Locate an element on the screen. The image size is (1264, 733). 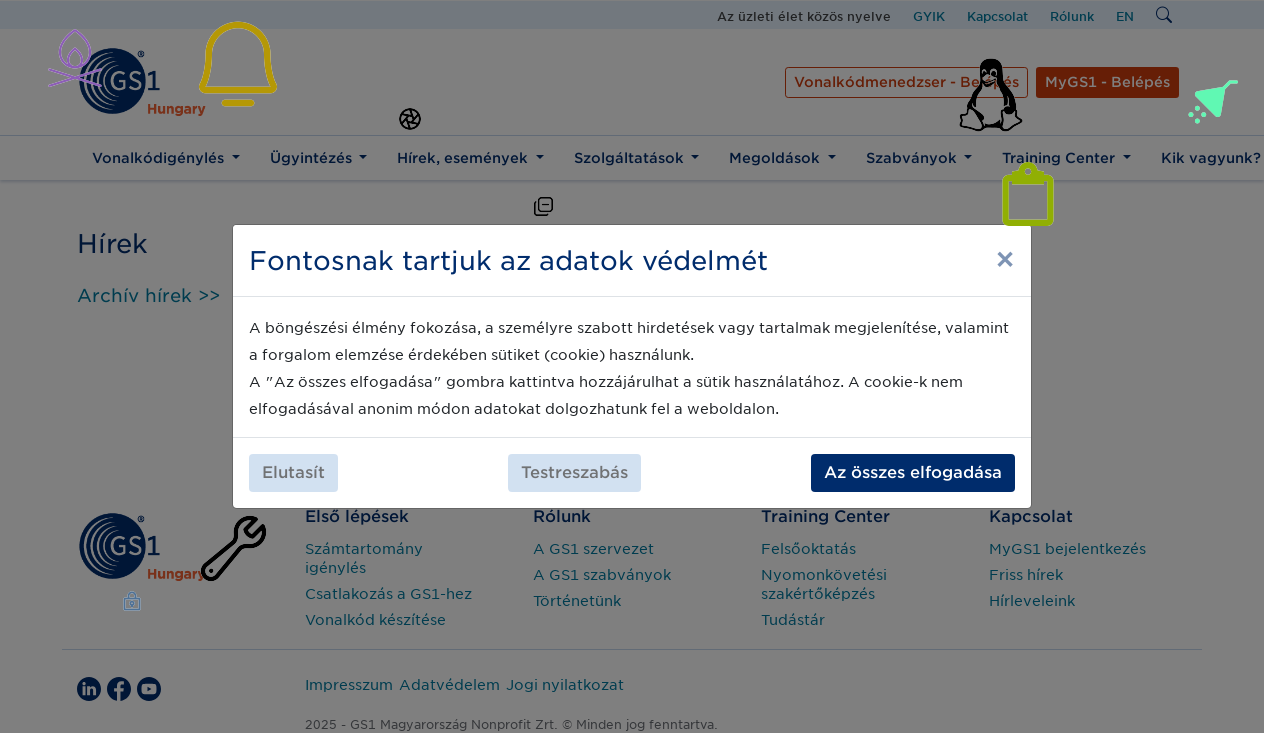
remove an item from your library is located at coordinates (543, 206).